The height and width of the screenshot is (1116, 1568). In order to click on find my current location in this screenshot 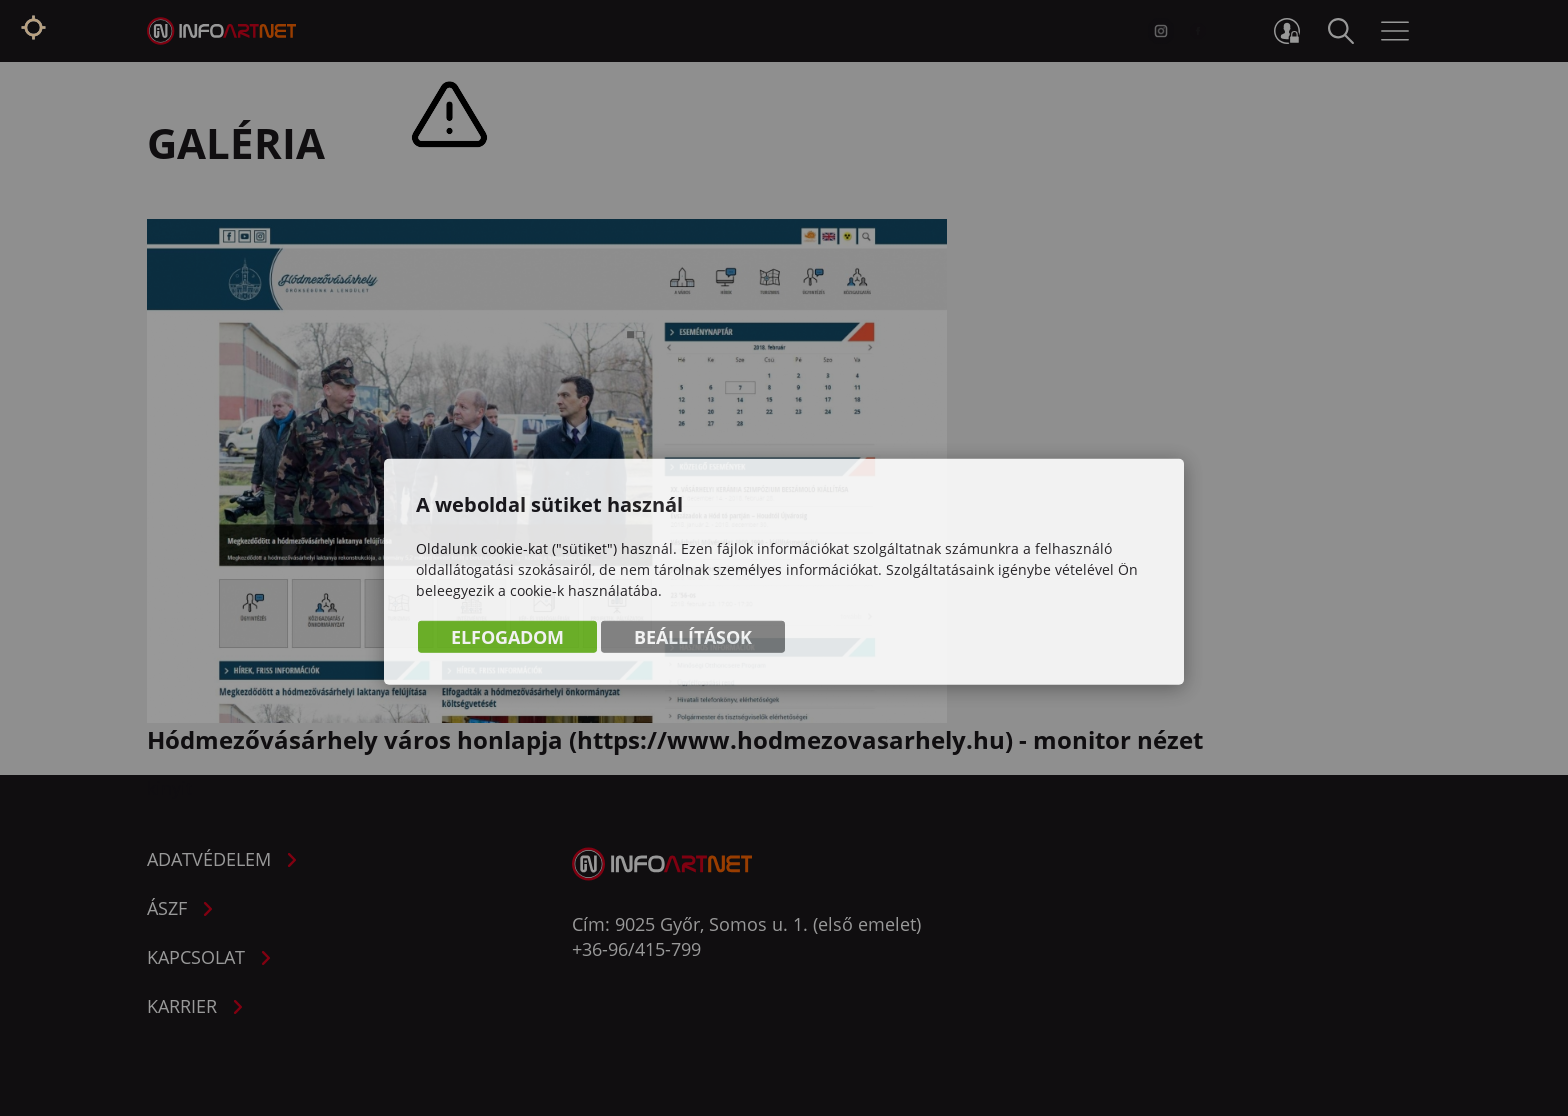, I will do `click(33, 27)`.